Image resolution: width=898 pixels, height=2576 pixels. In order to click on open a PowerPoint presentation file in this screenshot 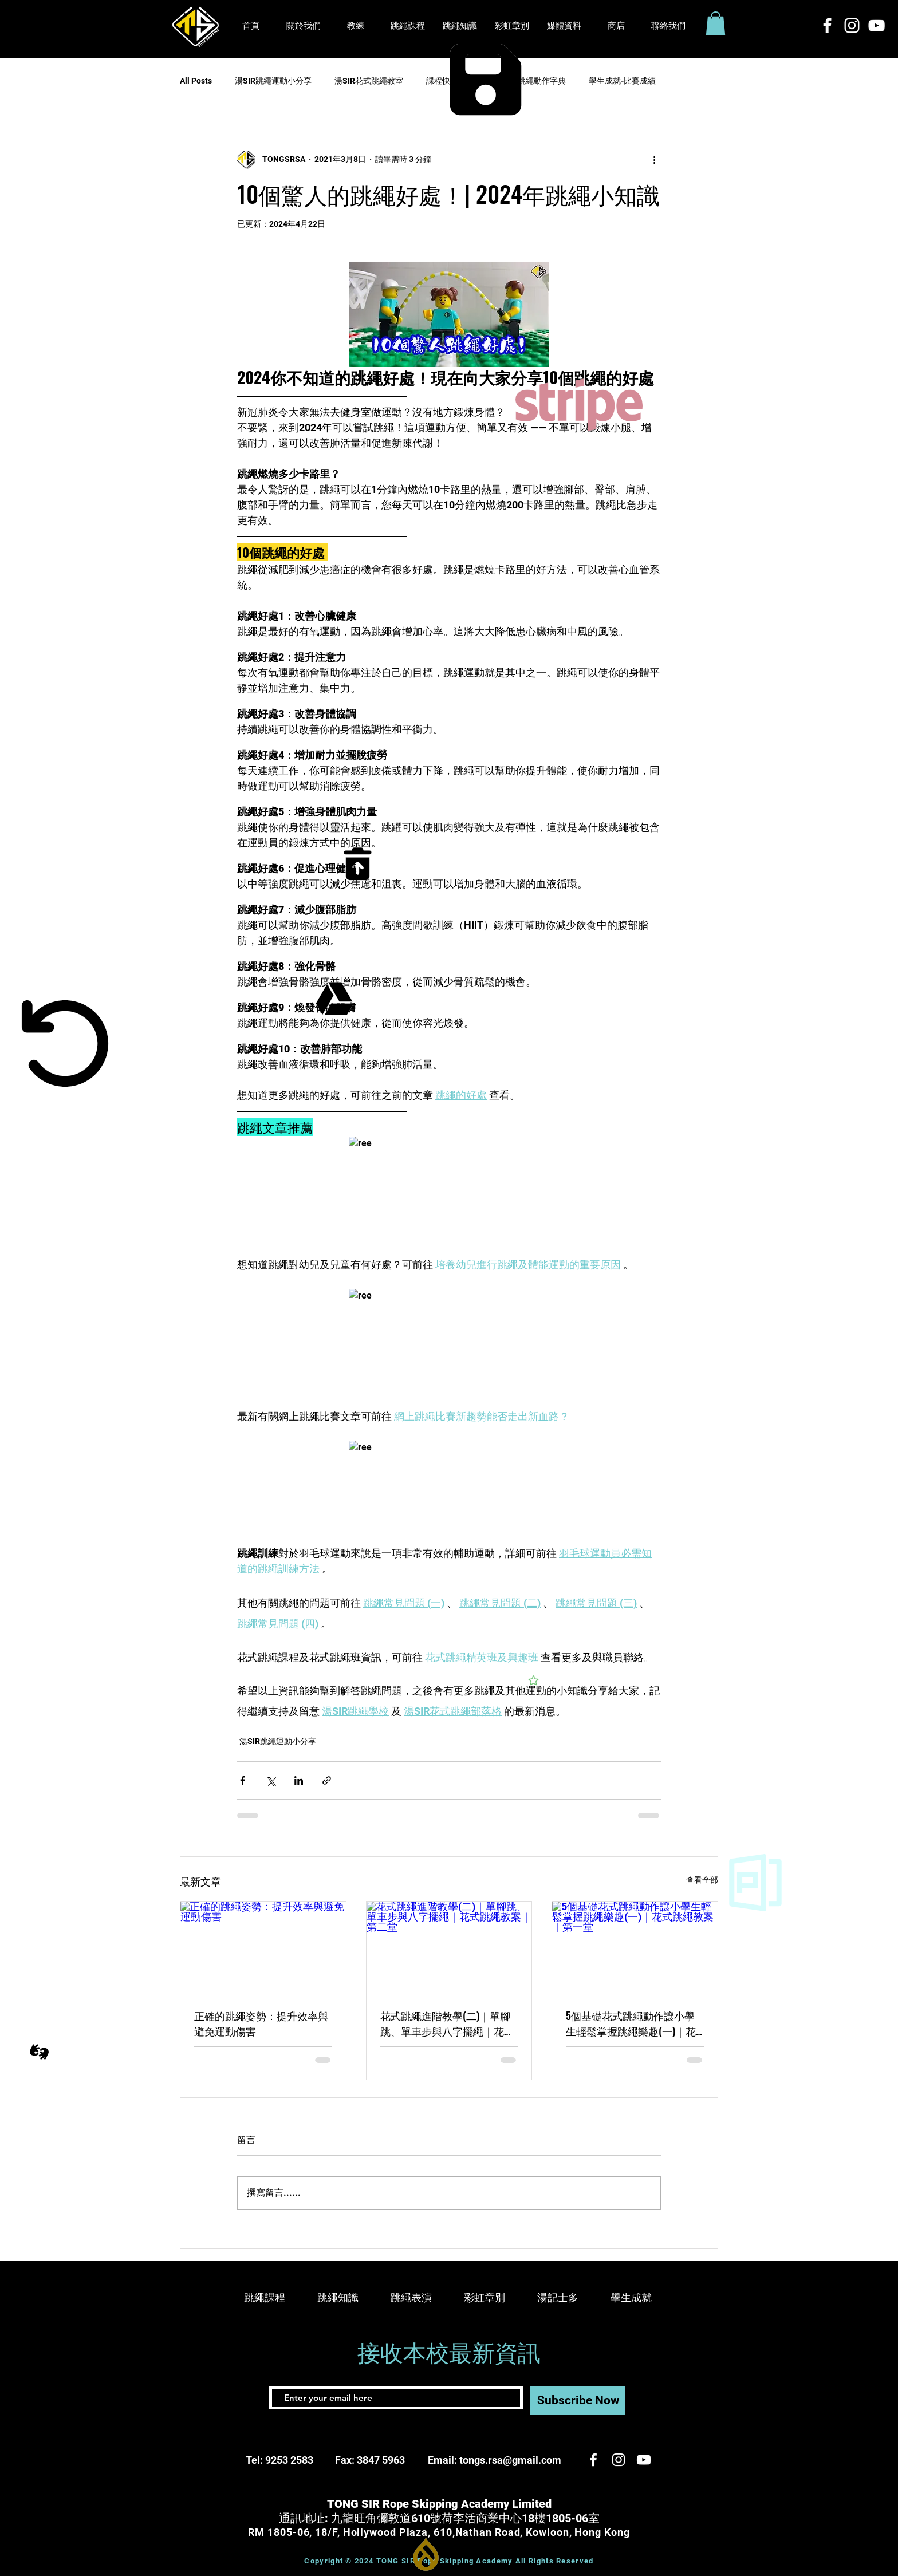, I will do `click(755, 1883)`.